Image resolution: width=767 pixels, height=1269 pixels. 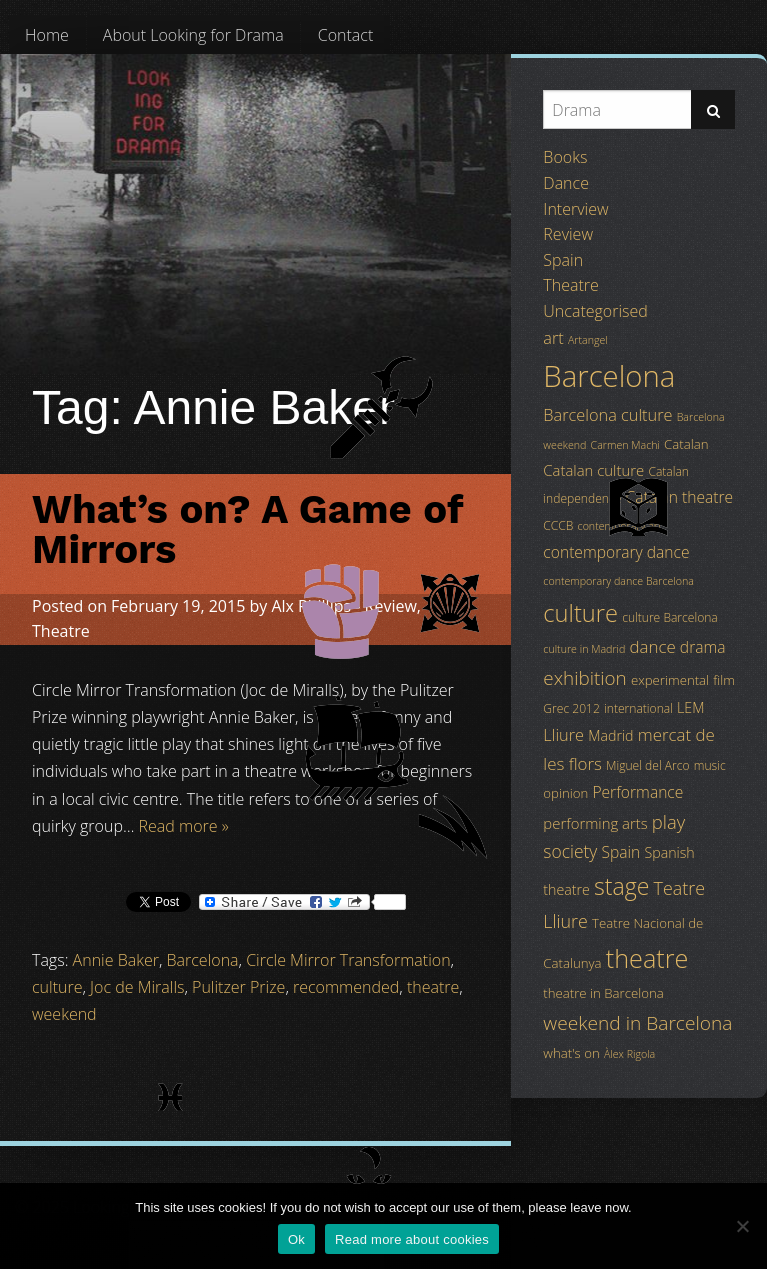 I want to click on share or broadcast game achievement, so click(x=450, y=603).